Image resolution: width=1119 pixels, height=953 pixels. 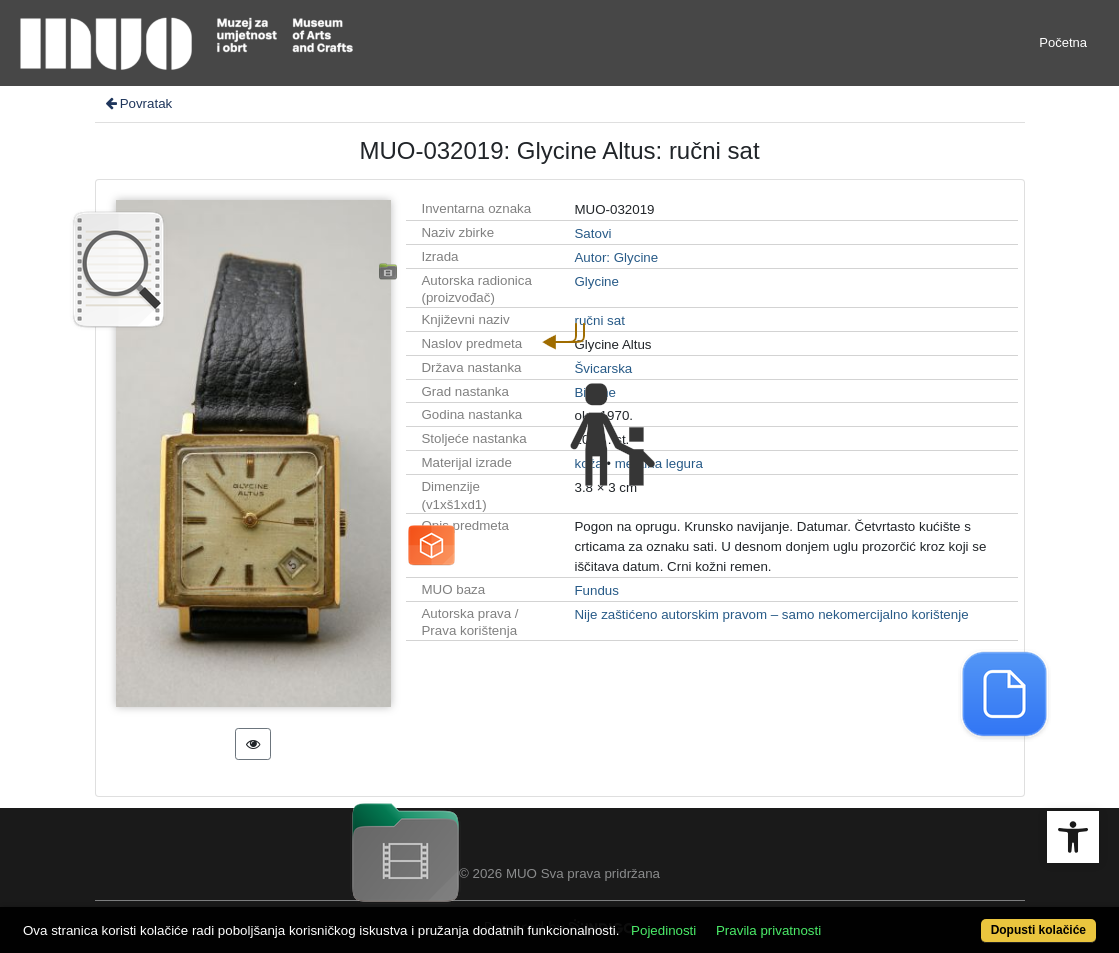 What do you see at coordinates (431, 543) in the screenshot?
I see `open a 3D model file` at bounding box center [431, 543].